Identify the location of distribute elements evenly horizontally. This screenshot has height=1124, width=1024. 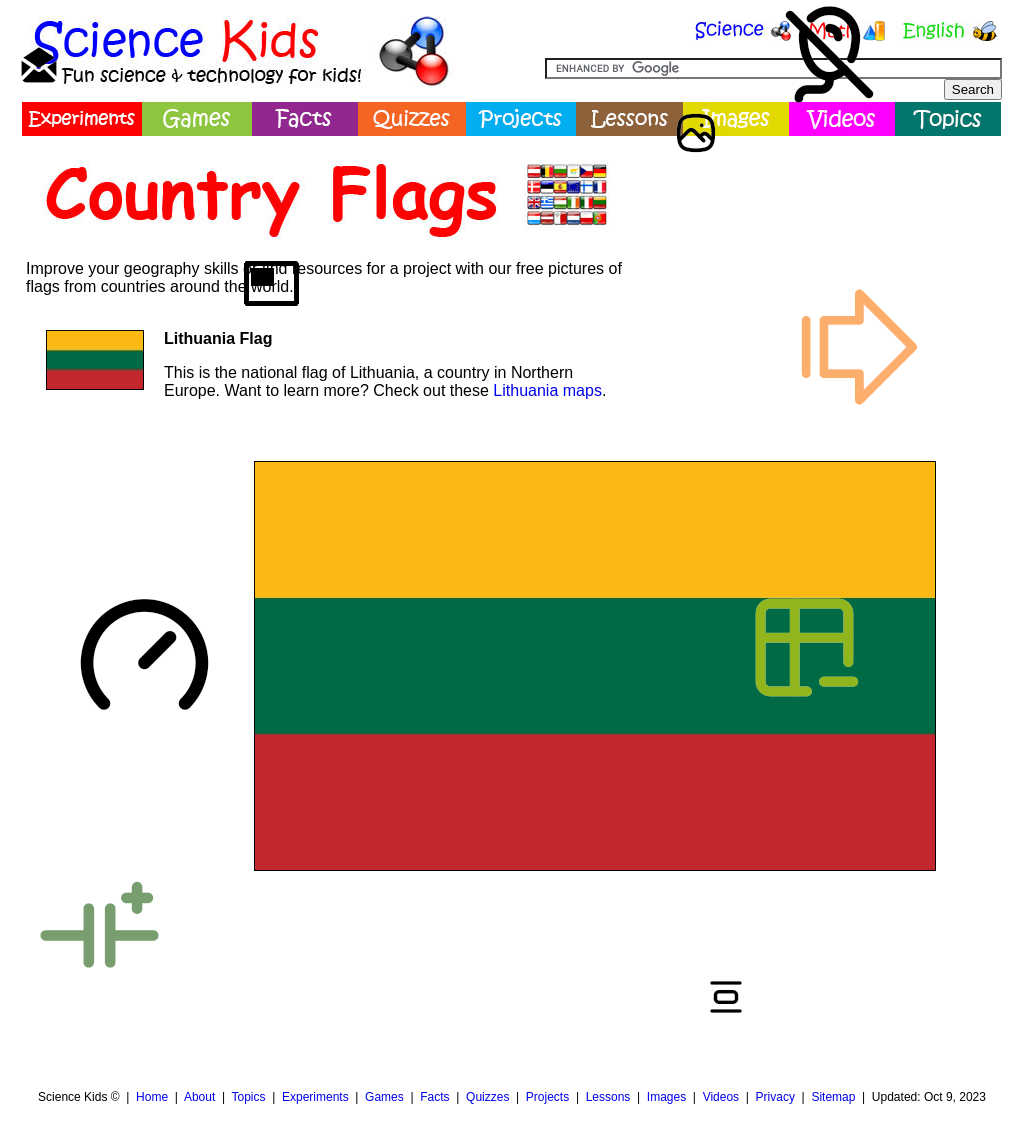
(726, 997).